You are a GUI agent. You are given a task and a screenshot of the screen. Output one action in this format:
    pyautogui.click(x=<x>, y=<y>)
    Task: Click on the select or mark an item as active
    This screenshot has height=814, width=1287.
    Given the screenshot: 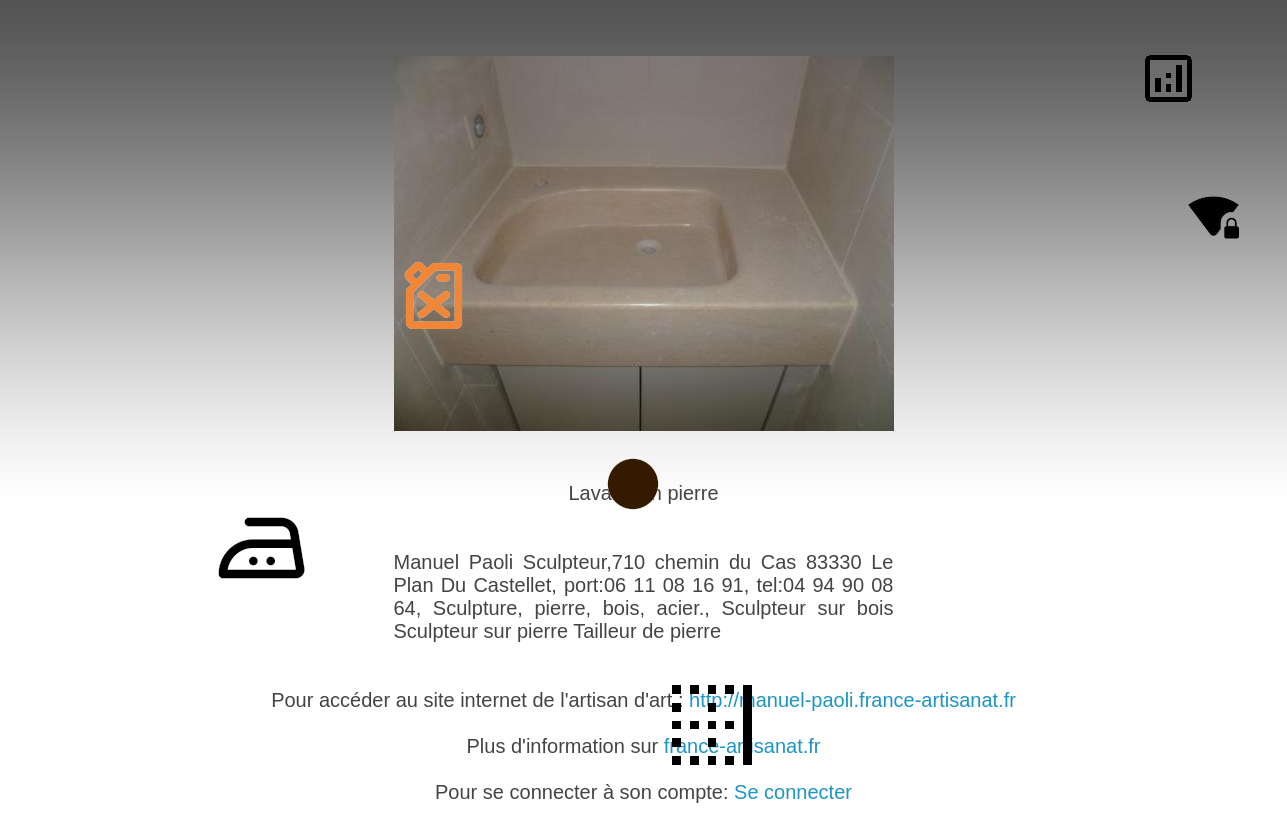 What is the action you would take?
    pyautogui.click(x=633, y=484)
    